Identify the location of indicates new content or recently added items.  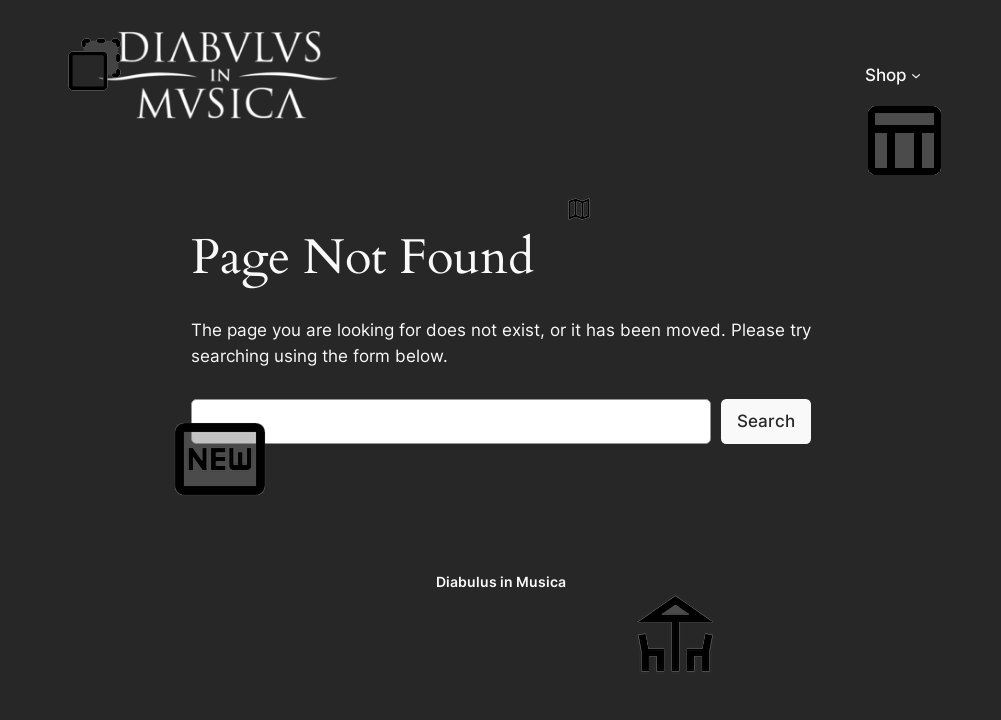
(220, 459).